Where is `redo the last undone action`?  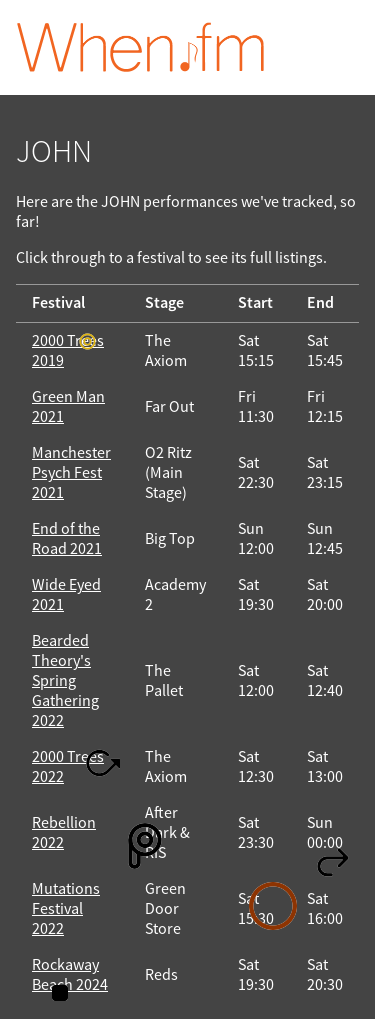 redo the last undone action is located at coordinates (333, 863).